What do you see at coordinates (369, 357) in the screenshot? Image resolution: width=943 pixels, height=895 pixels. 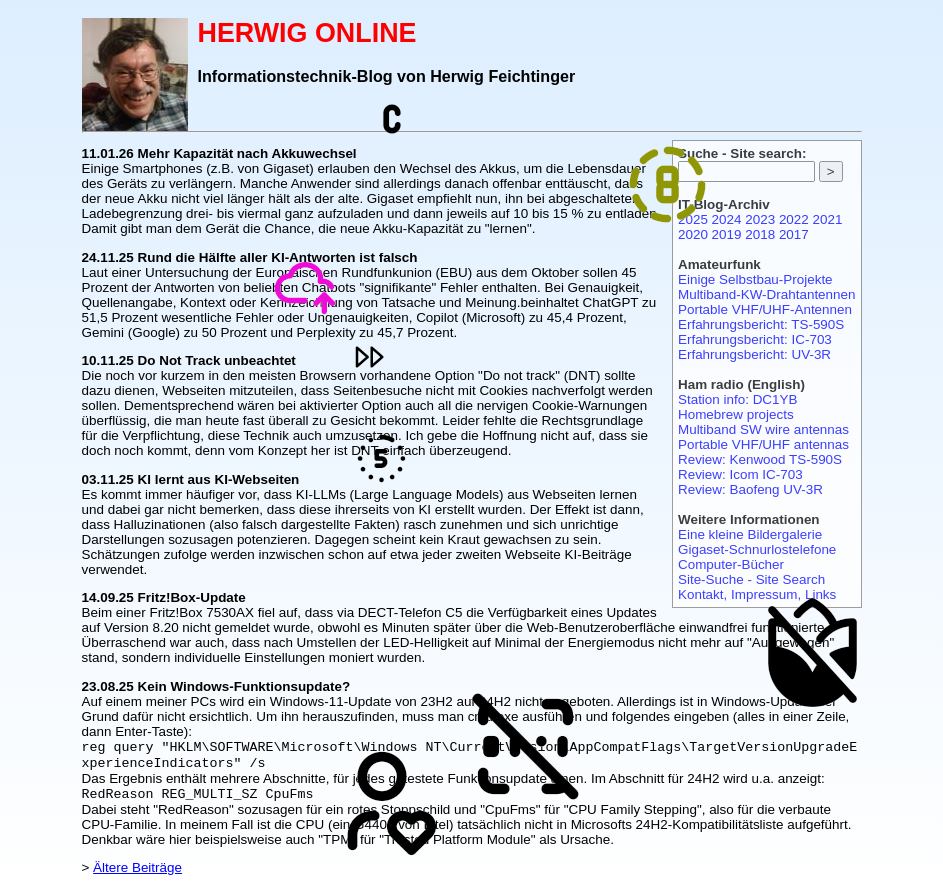 I see `skip to the next track` at bounding box center [369, 357].